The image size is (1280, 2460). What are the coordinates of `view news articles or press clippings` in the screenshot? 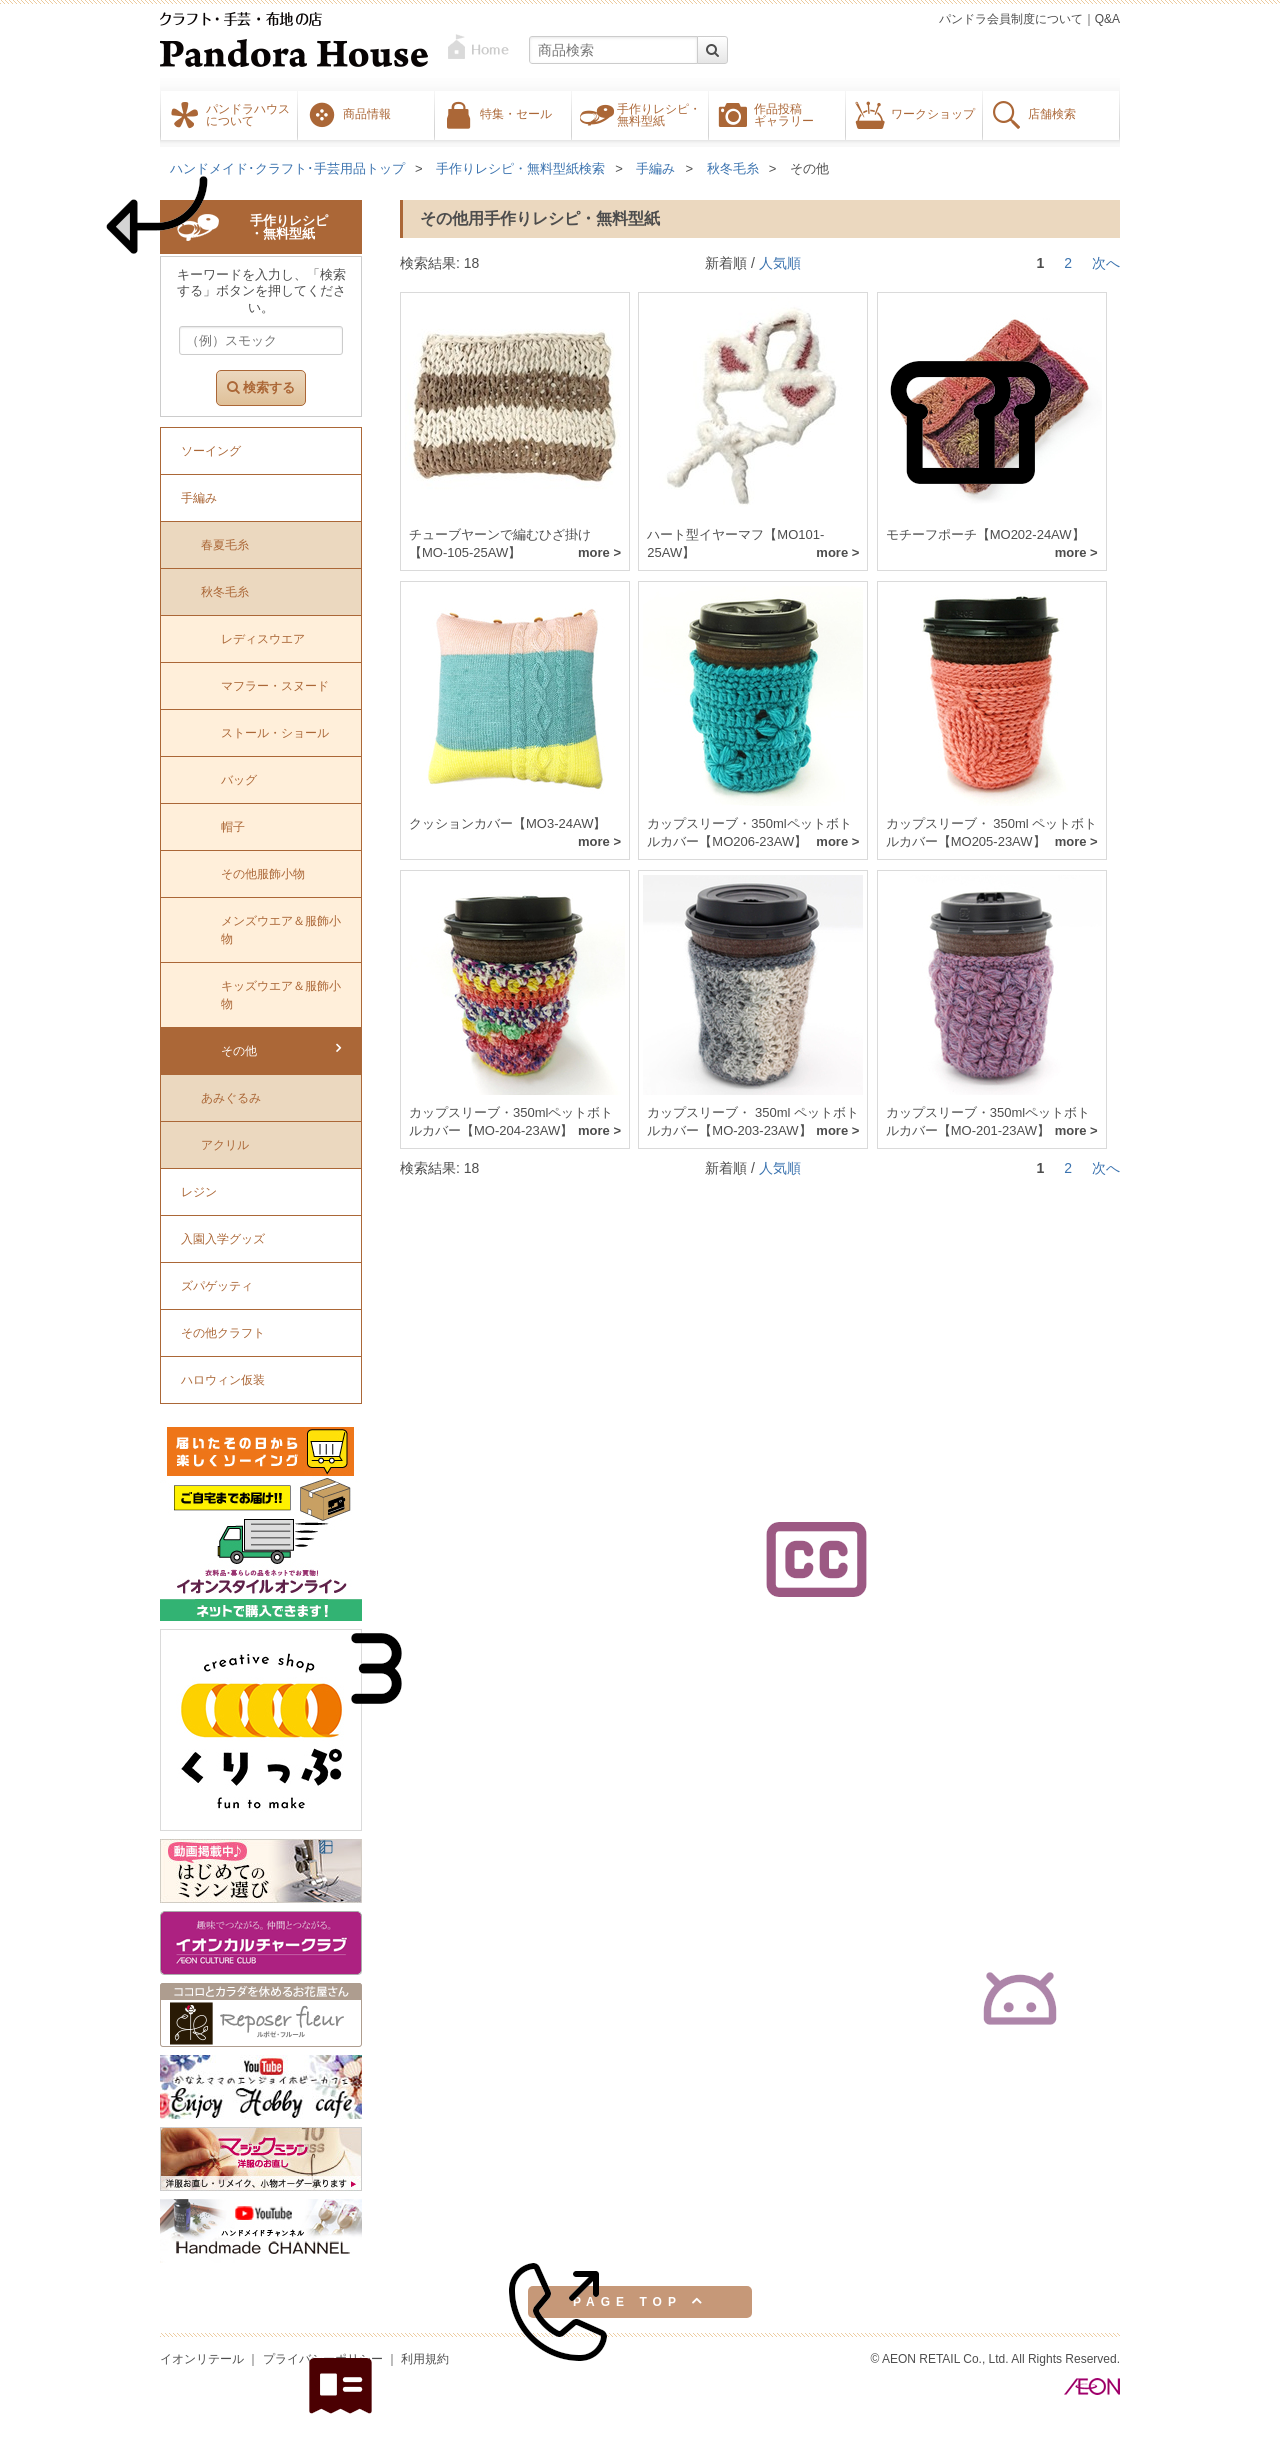 It's located at (340, 2384).